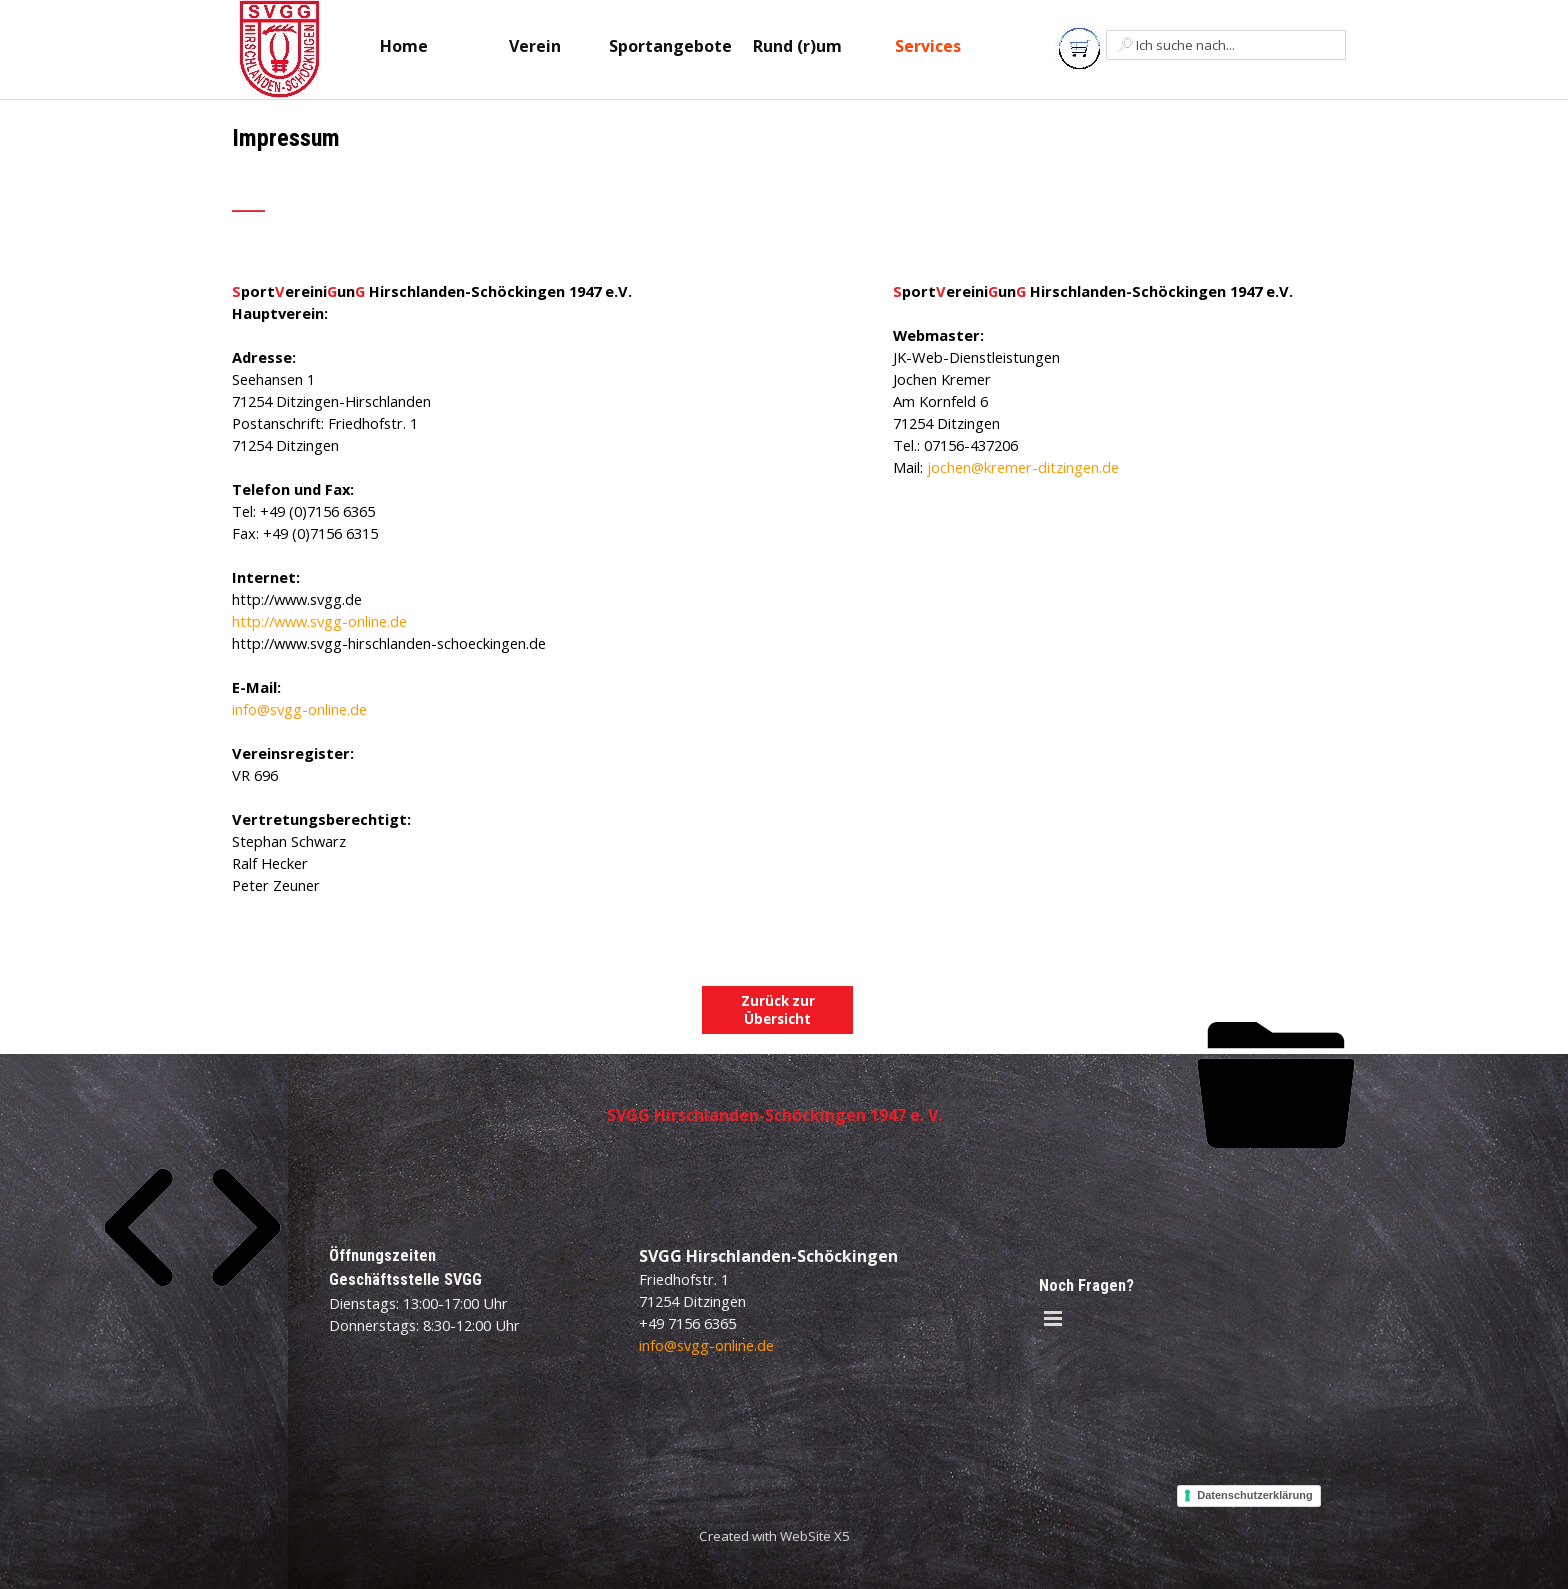  What do you see at coordinates (1276, 1085) in the screenshot?
I see `open folder to view contents` at bounding box center [1276, 1085].